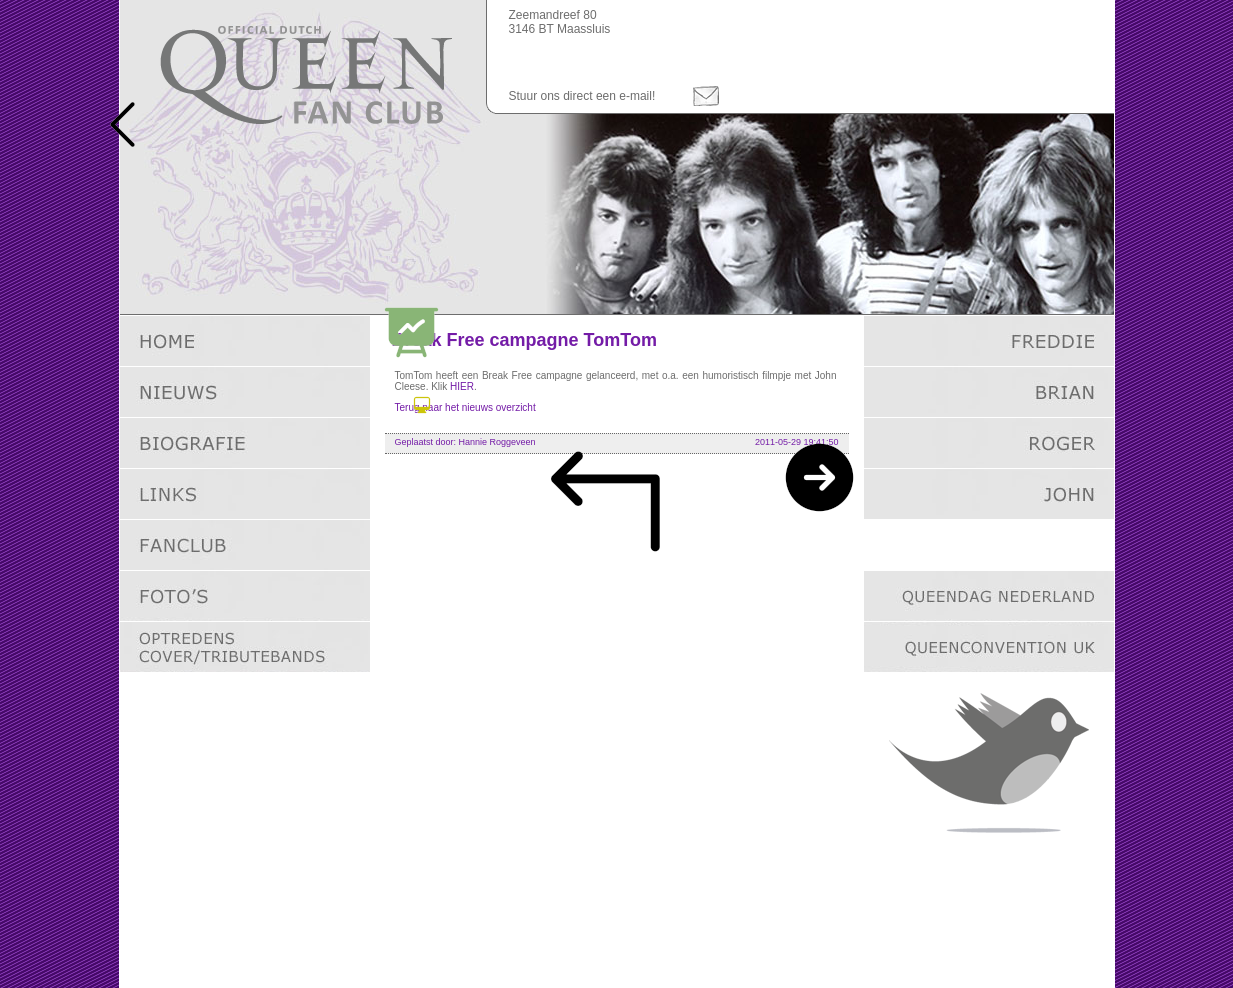 The width and height of the screenshot is (1233, 988). Describe the element at coordinates (122, 124) in the screenshot. I see `go back to the previous screen` at that location.